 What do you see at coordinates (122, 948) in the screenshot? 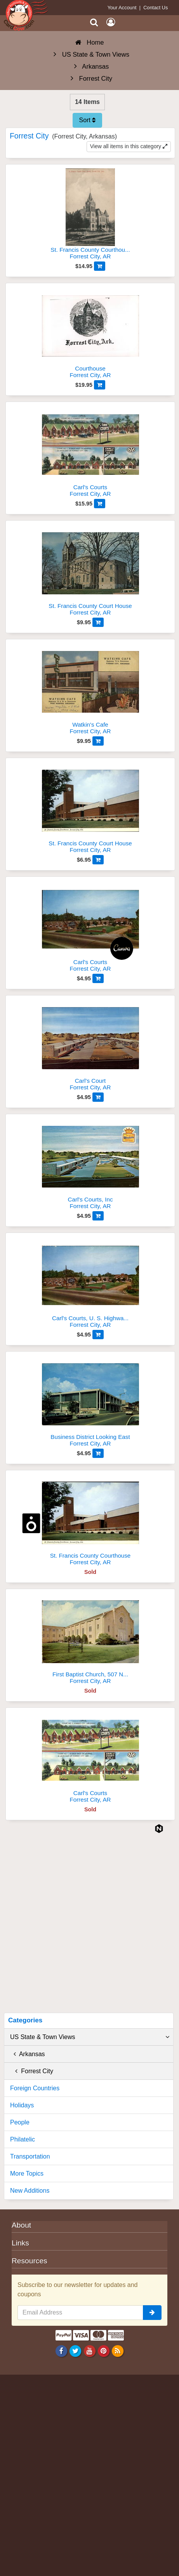
I see `open Canva app` at bounding box center [122, 948].